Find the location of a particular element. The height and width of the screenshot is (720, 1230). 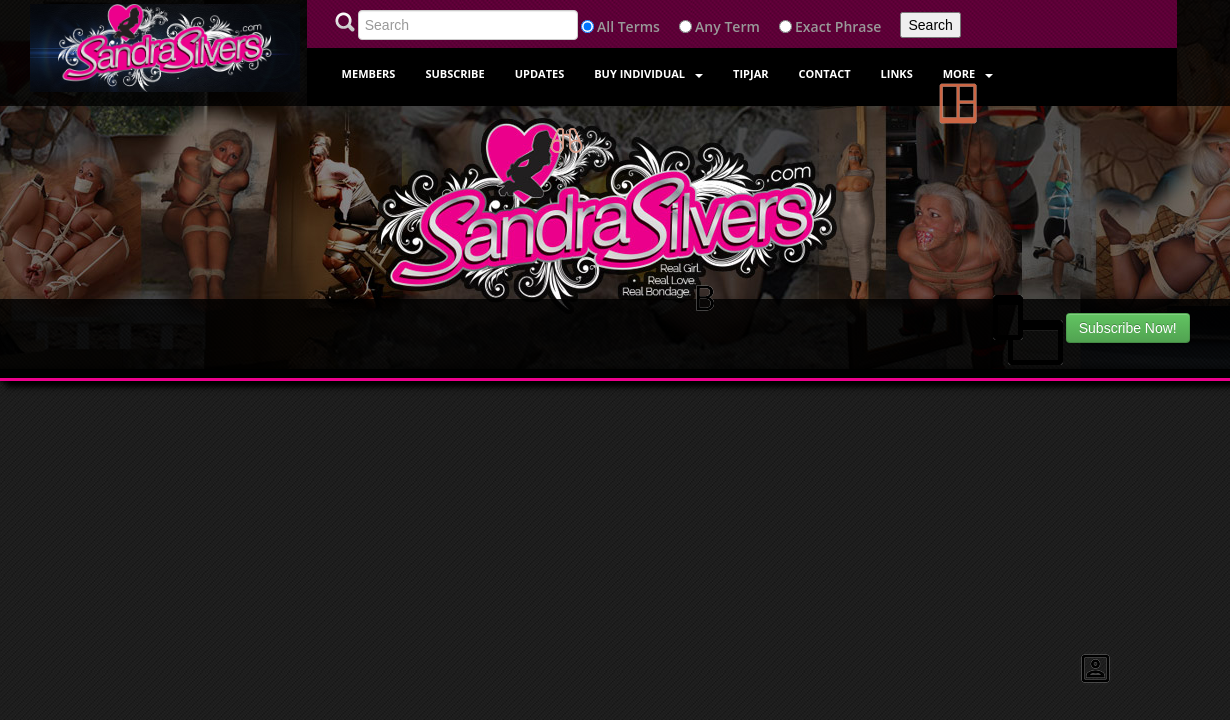

open tmux terminal session is located at coordinates (959, 103).